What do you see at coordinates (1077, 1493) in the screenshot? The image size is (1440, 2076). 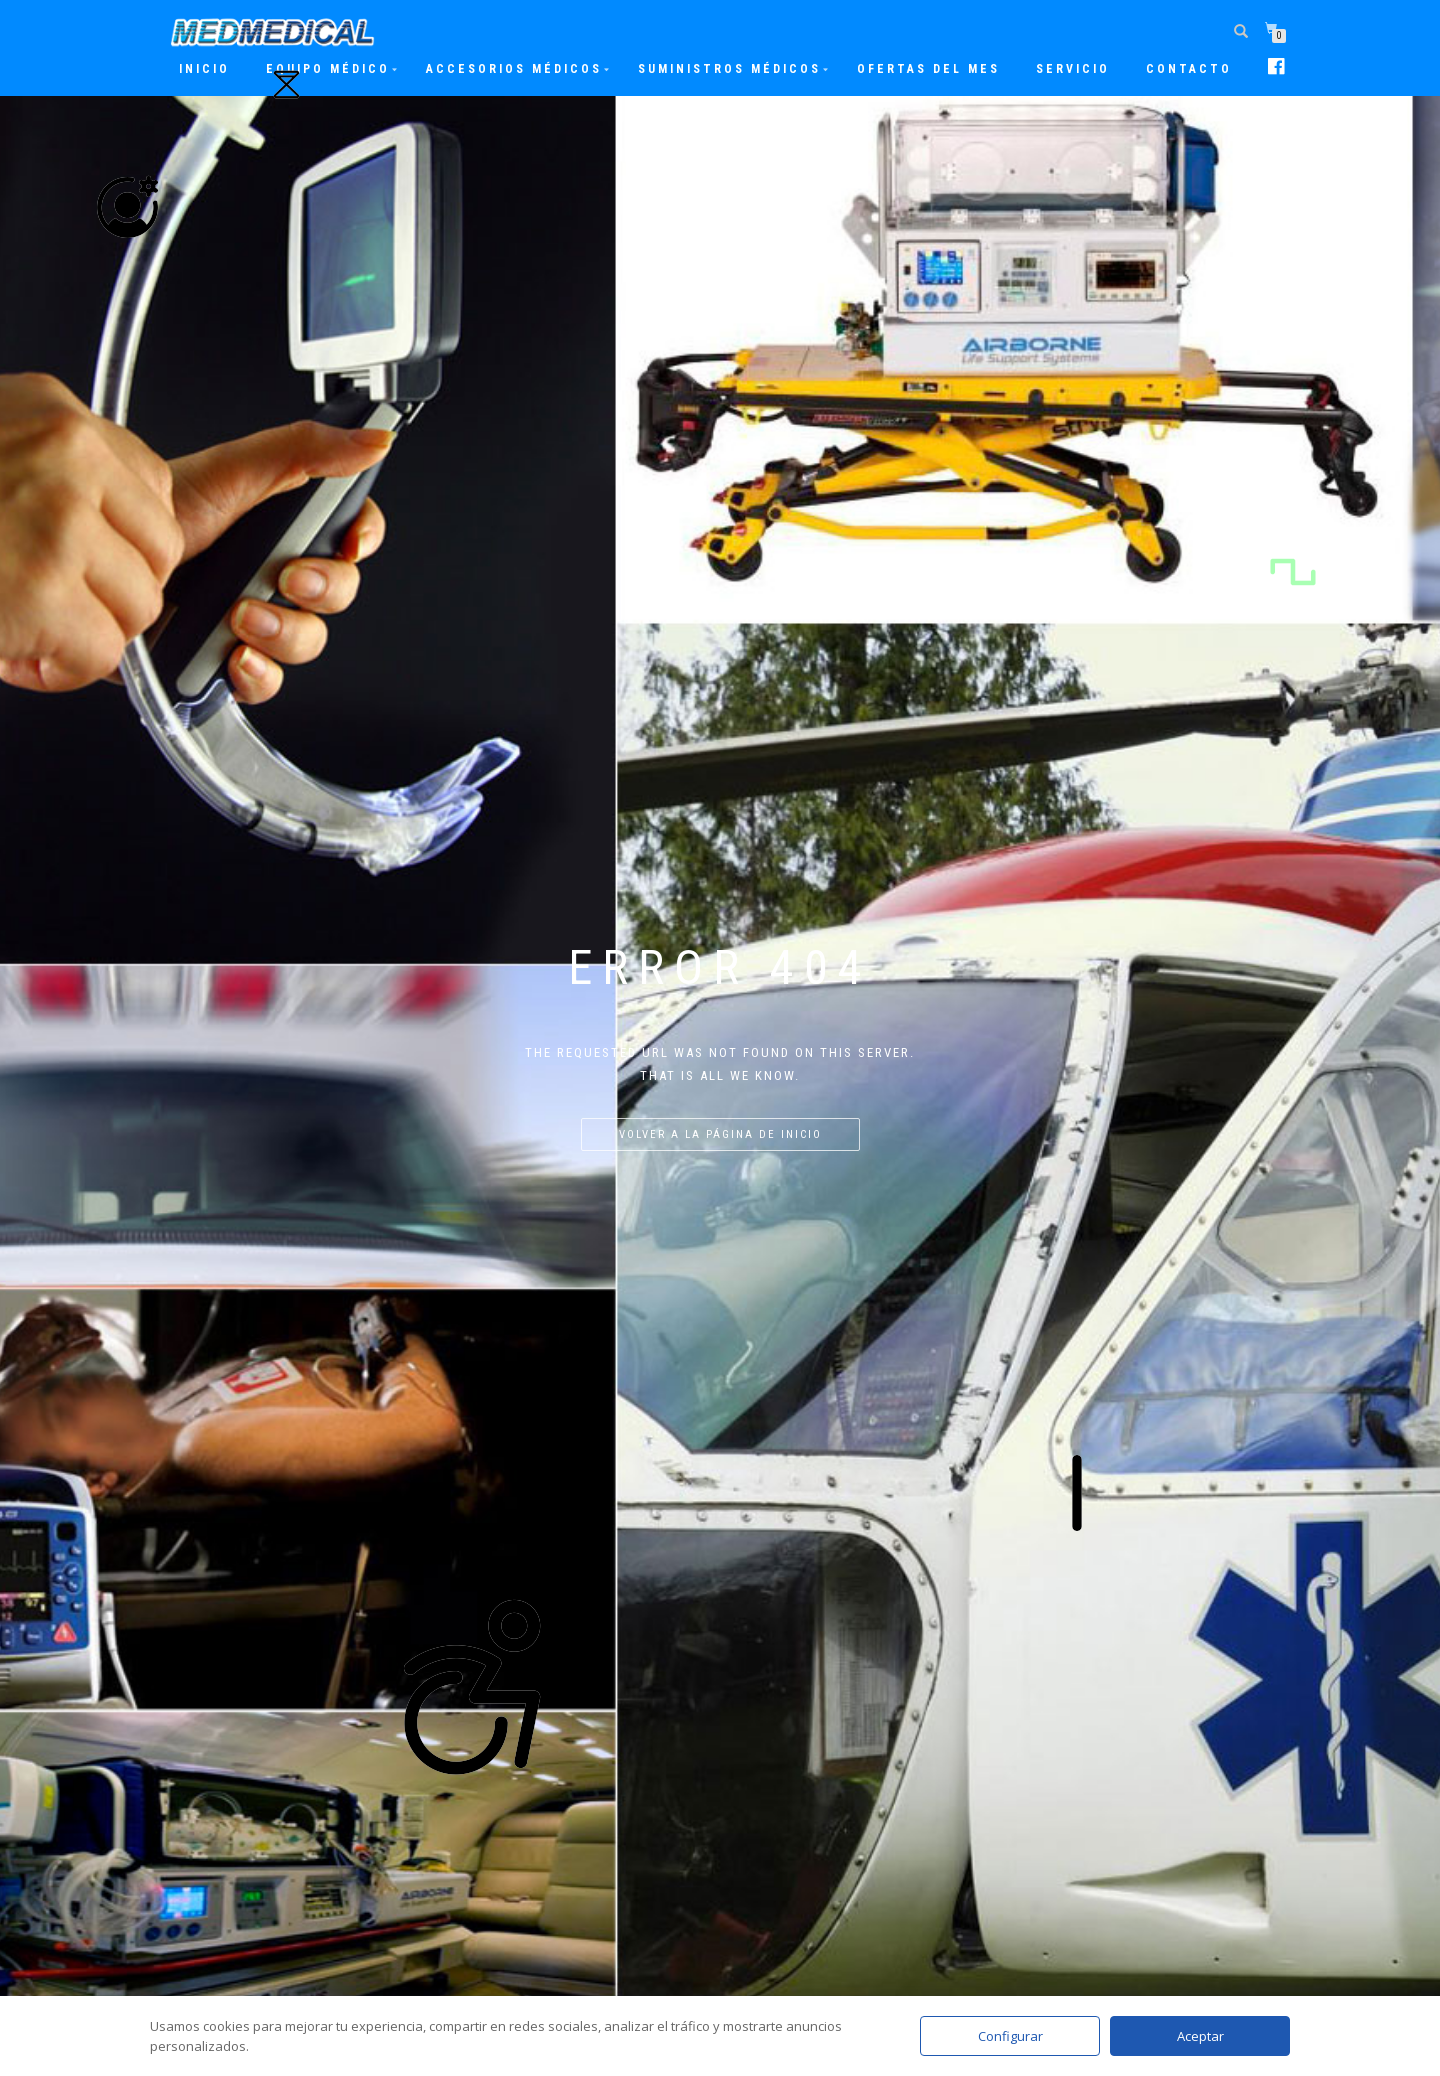 I see `vertical divider or separator between UI elements` at bounding box center [1077, 1493].